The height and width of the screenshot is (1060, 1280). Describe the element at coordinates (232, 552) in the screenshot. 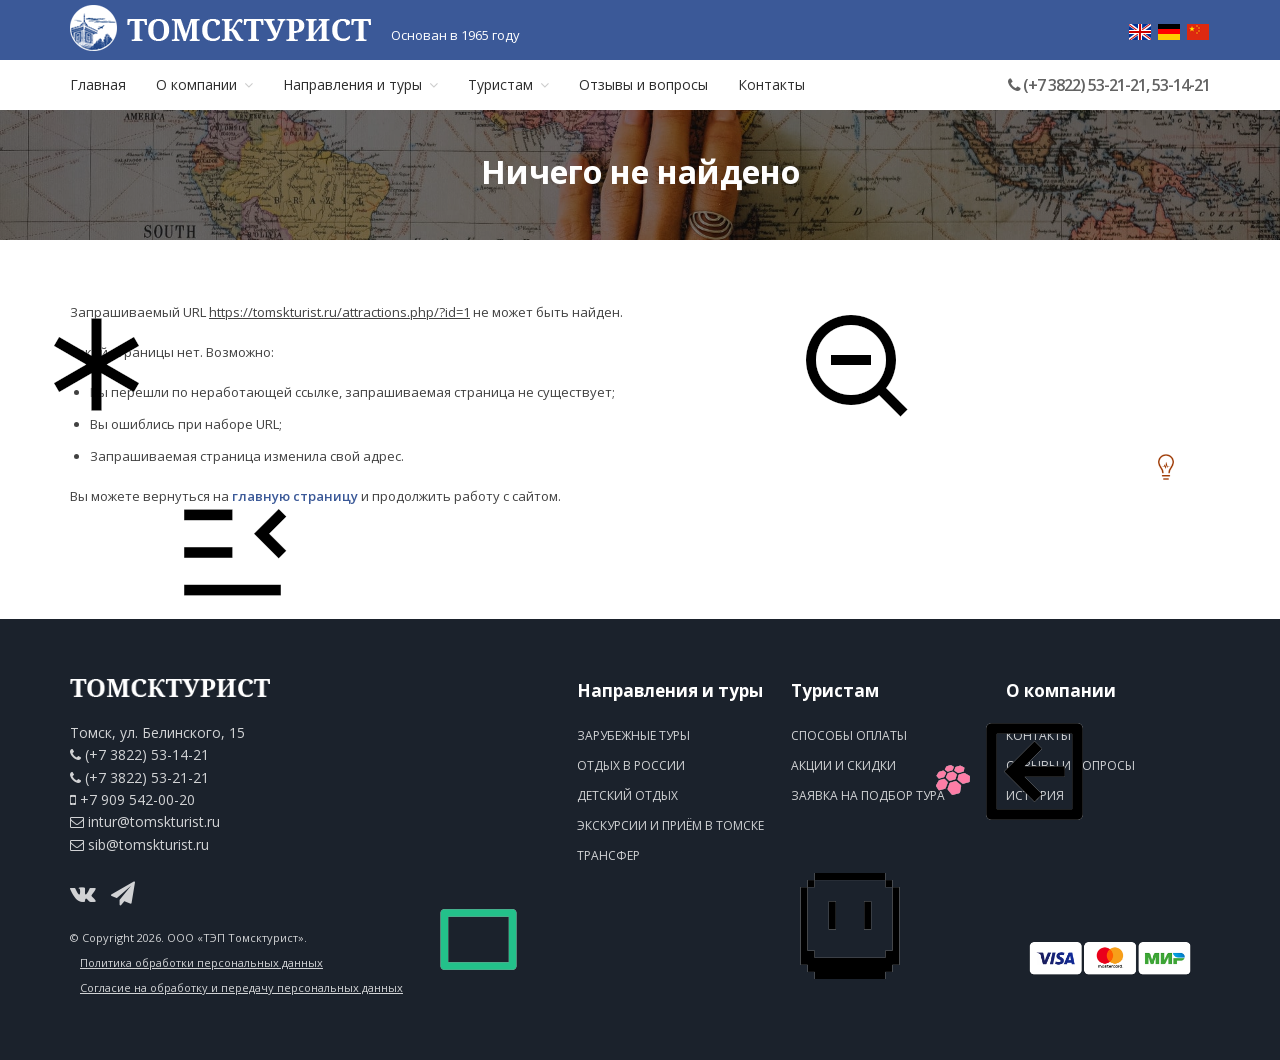

I see `collapse the sidebar menu` at that location.